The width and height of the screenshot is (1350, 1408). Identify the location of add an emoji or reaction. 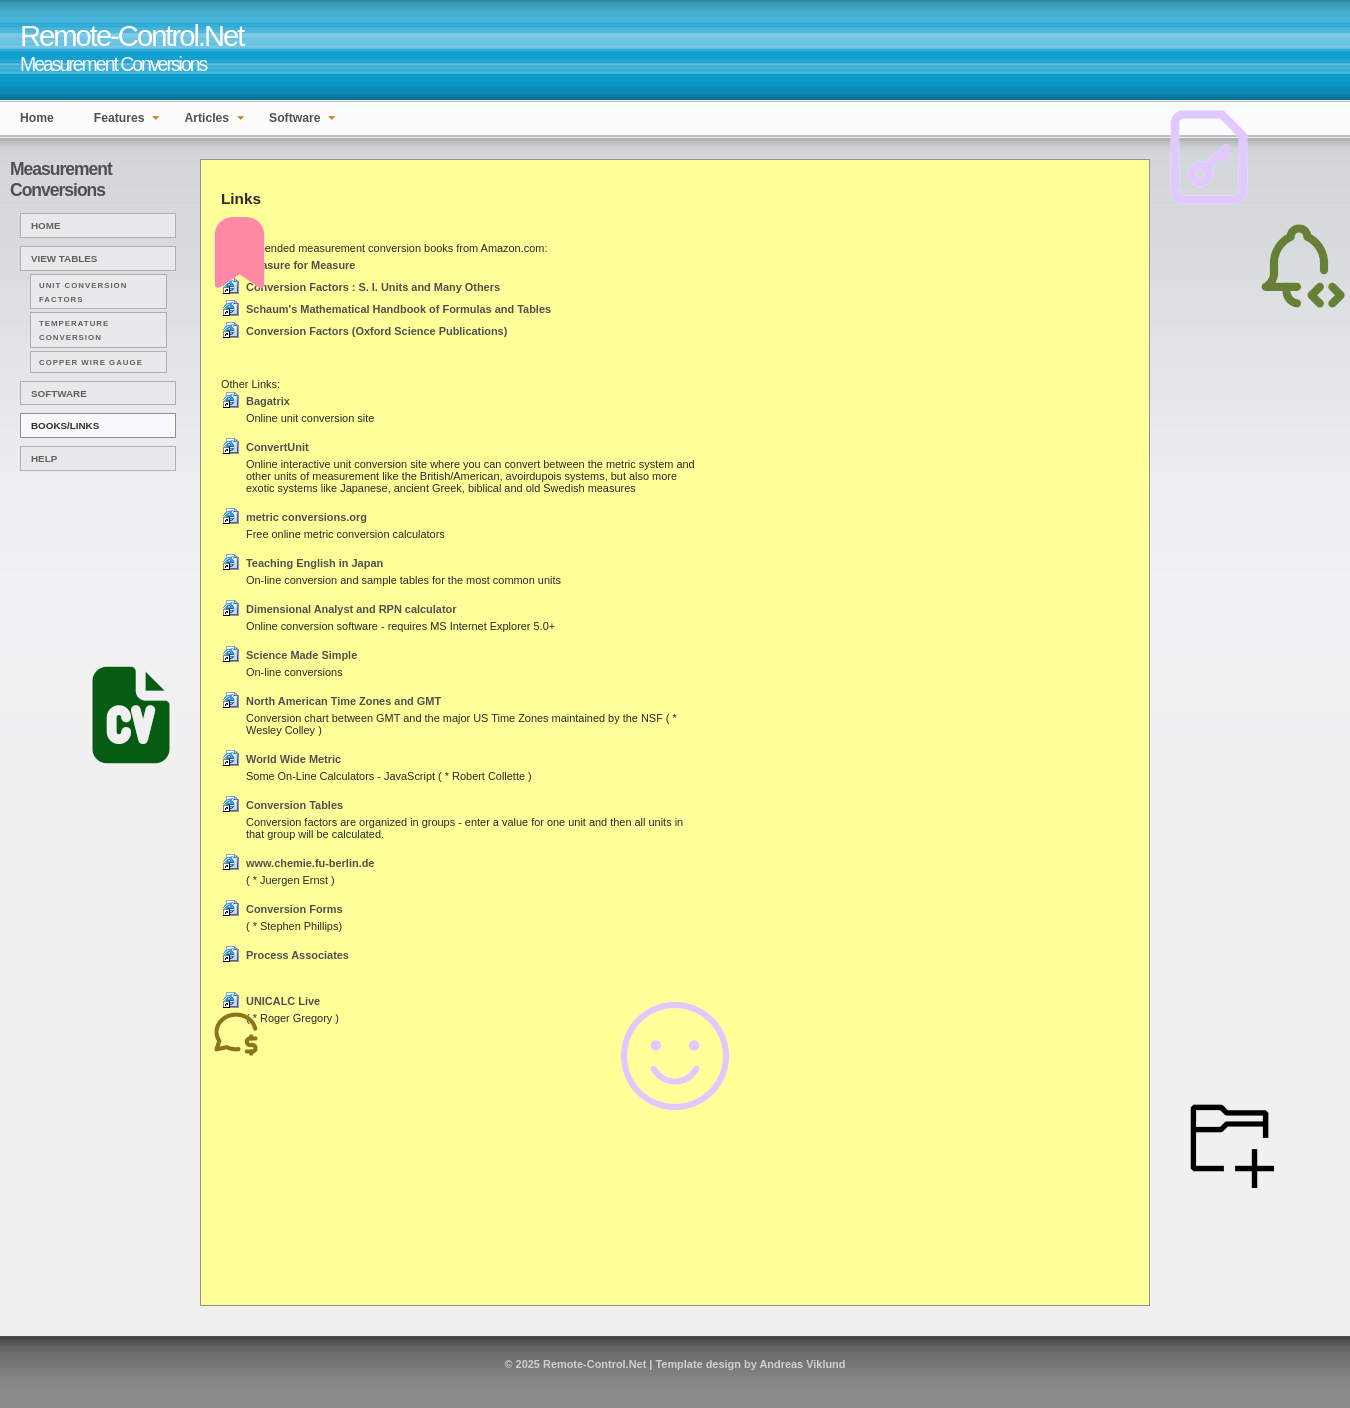
(675, 1056).